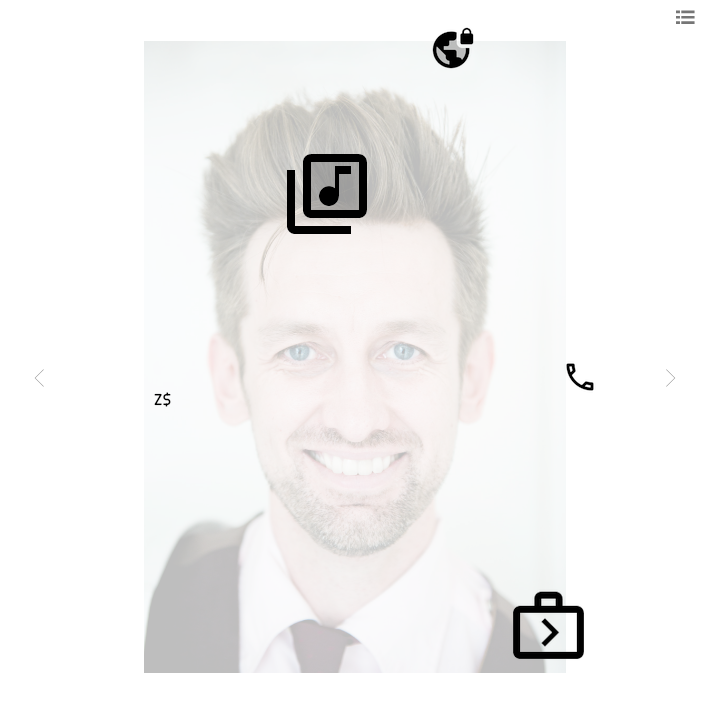 The image size is (705, 720). I want to click on indicates active VPN connection, so click(453, 48).